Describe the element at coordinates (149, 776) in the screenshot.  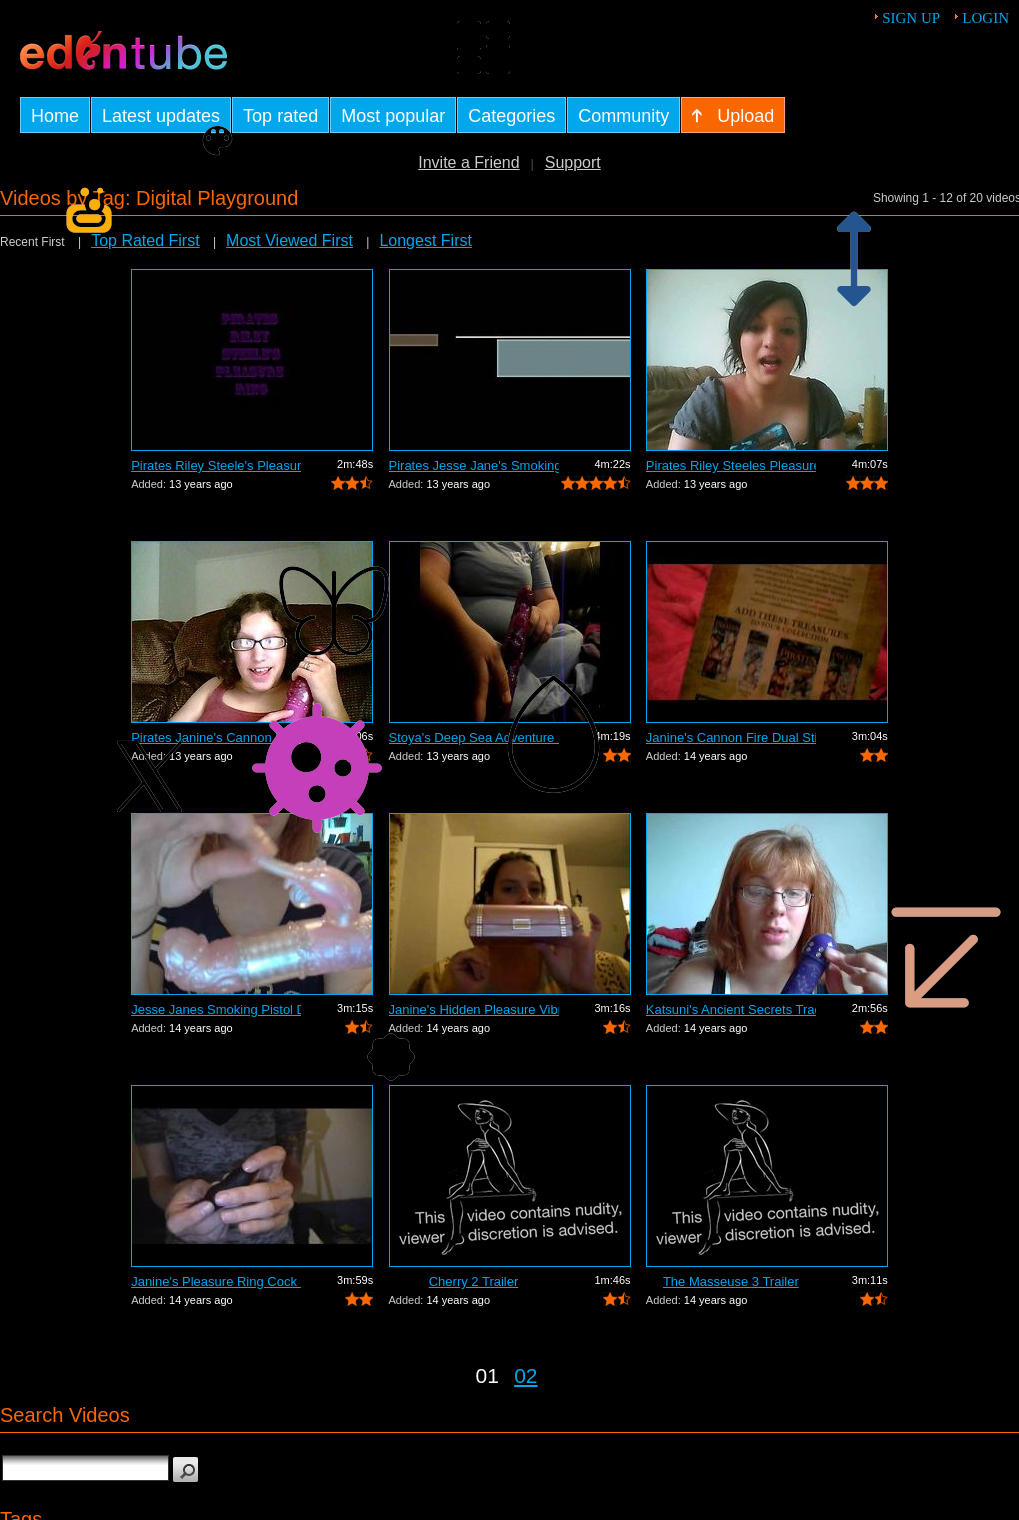
I see `open the X (formerly Twitter) app` at that location.